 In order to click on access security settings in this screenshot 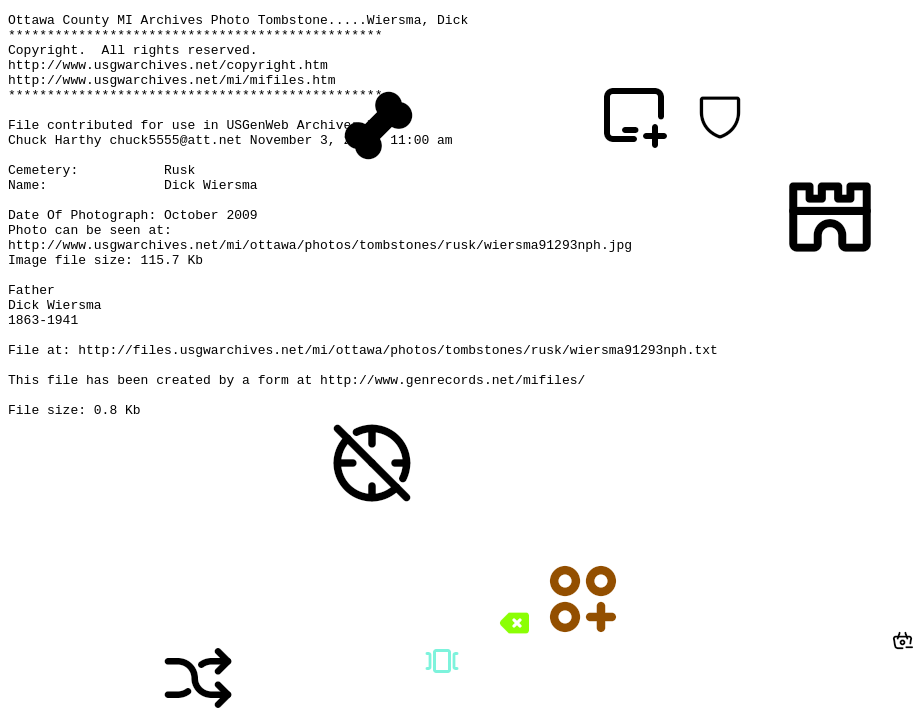, I will do `click(720, 115)`.